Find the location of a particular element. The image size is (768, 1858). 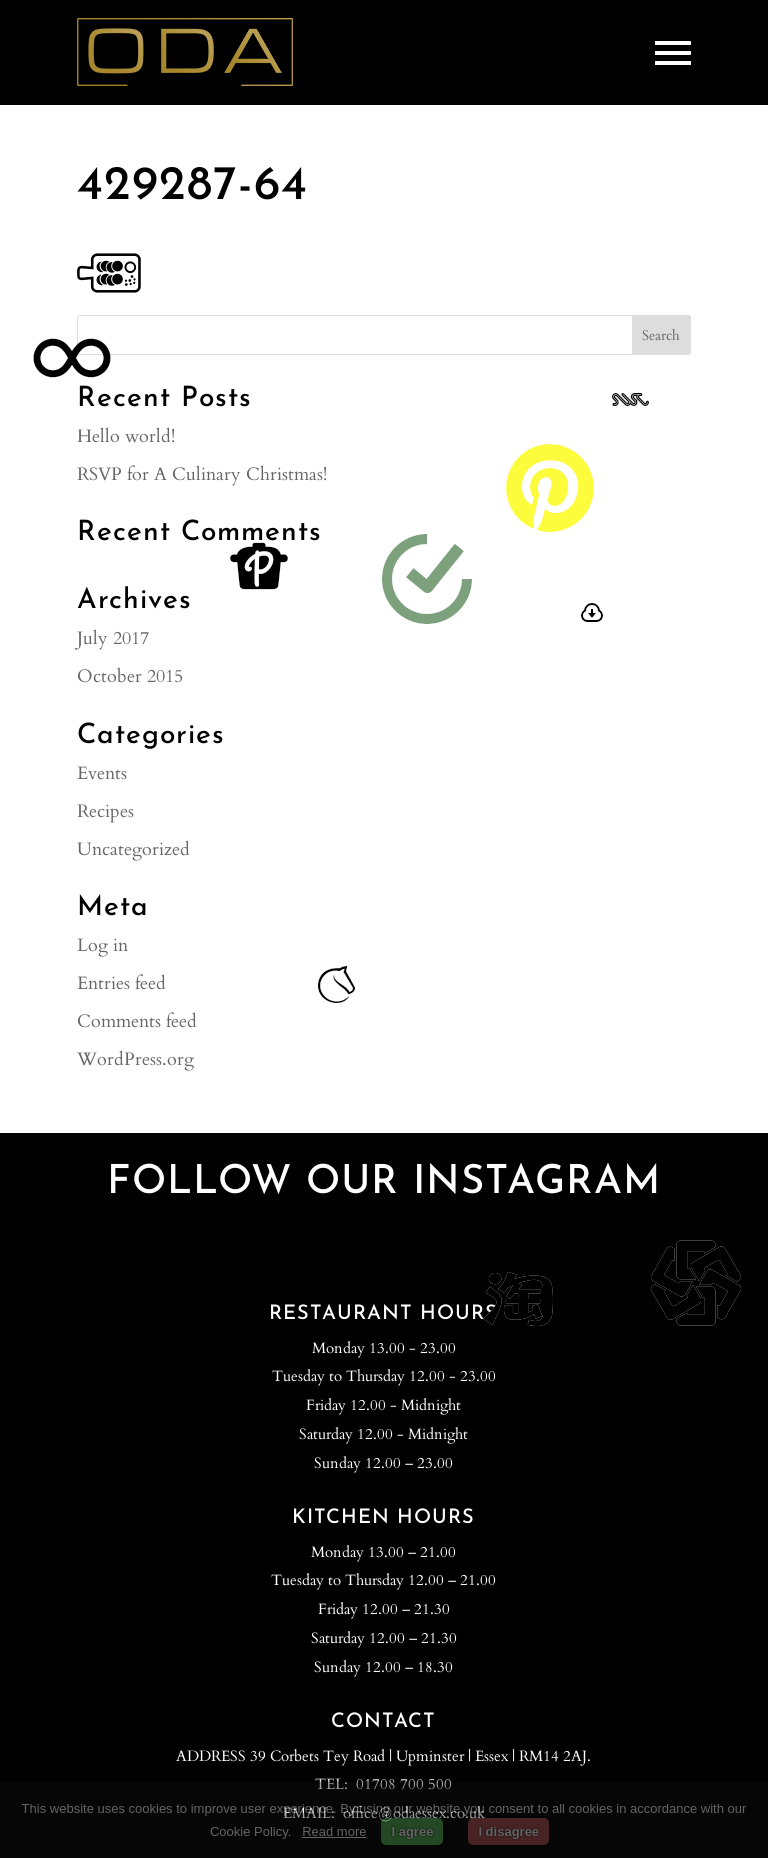

images.cv logo is located at coordinates (696, 1283).